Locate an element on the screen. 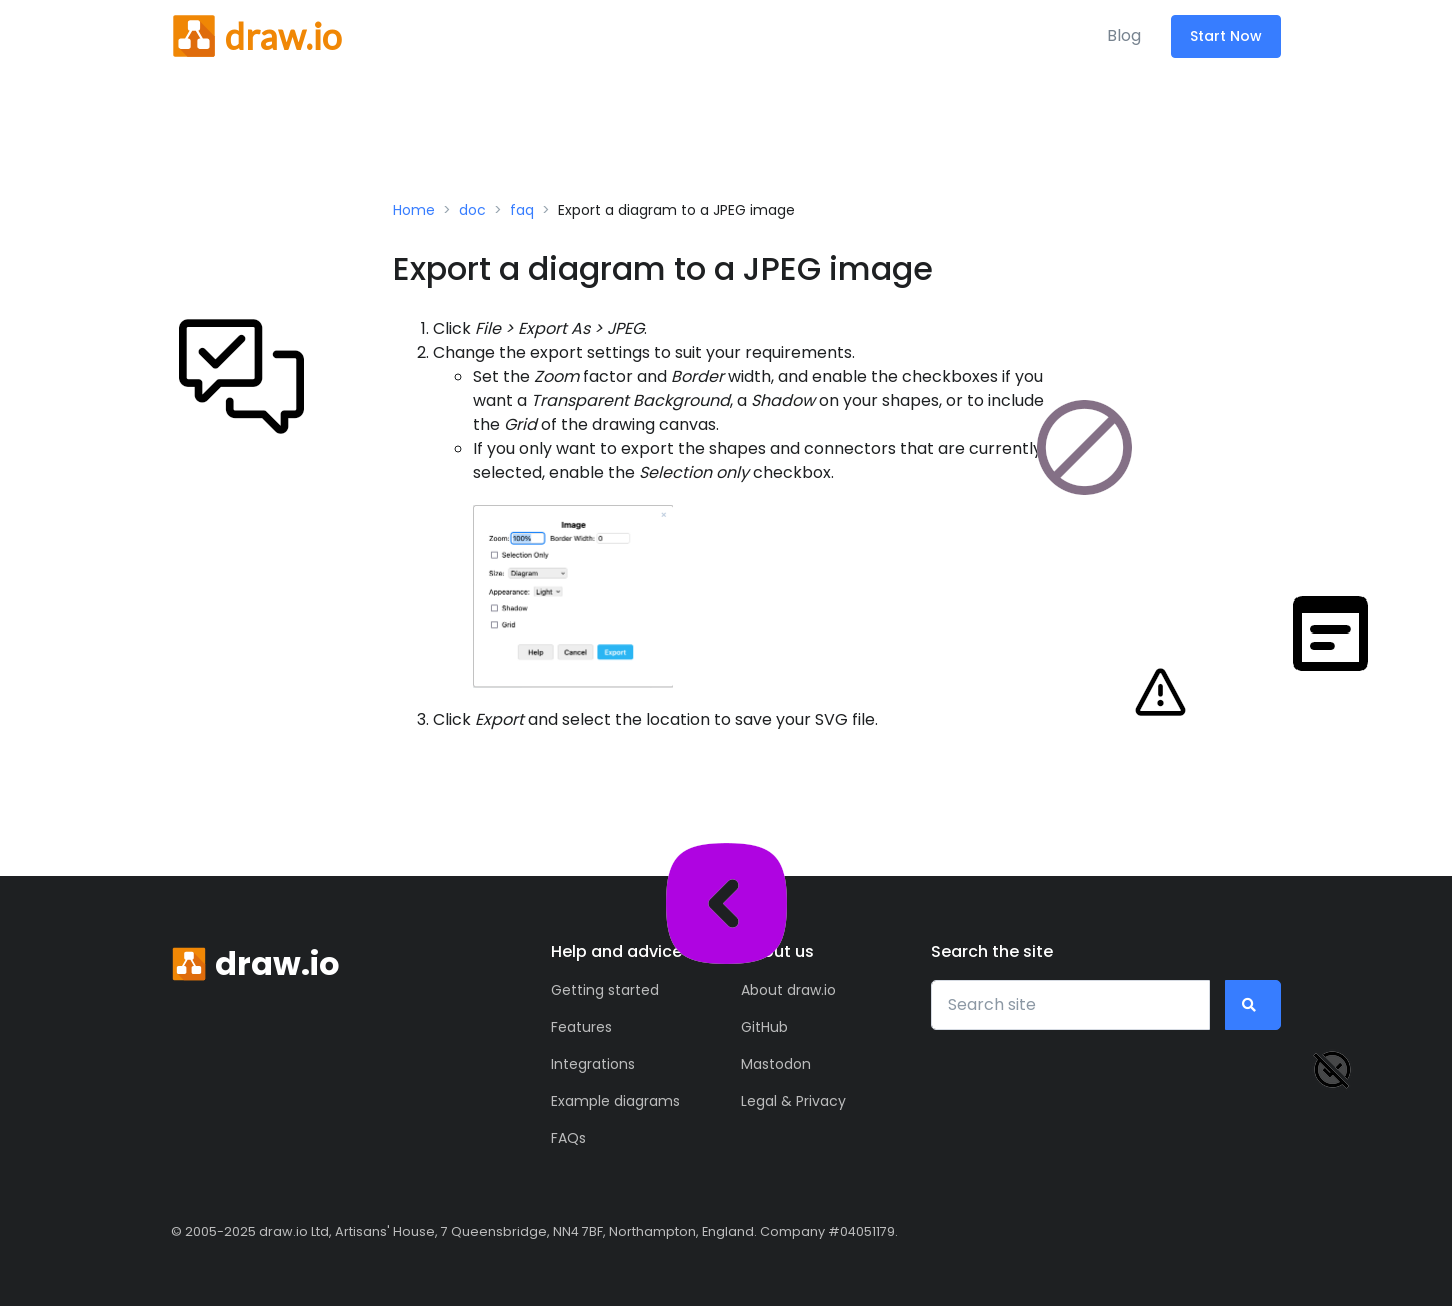  open rich text editor is located at coordinates (1330, 633).